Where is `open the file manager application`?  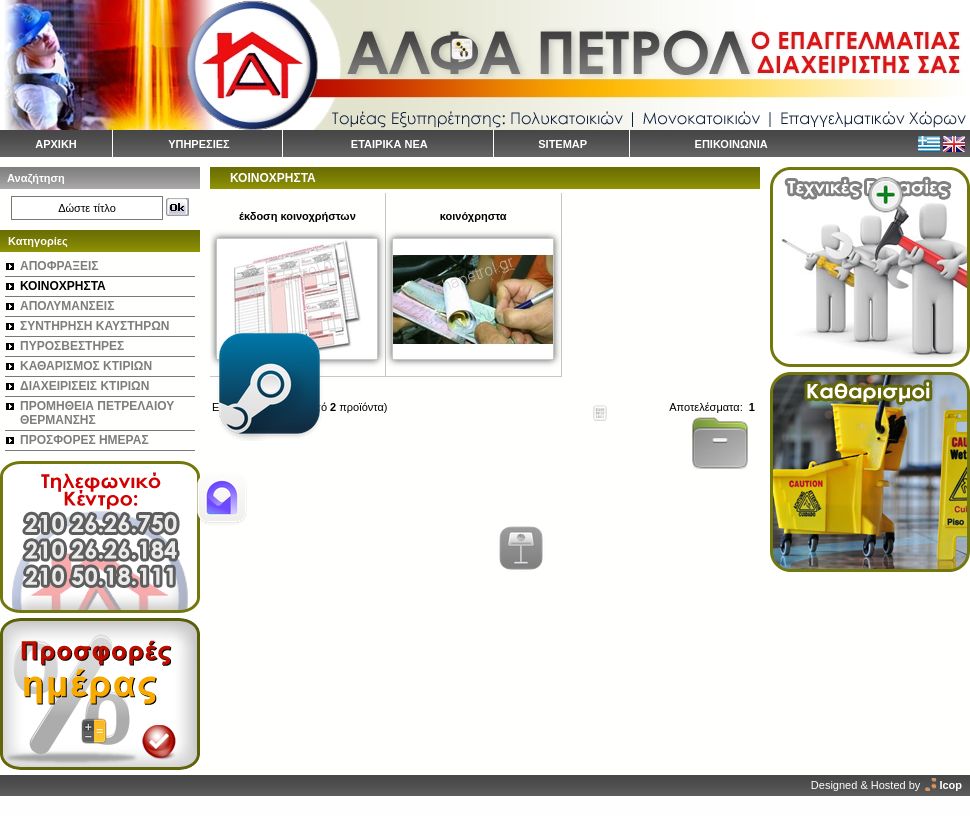
open the file manager application is located at coordinates (720, 443).